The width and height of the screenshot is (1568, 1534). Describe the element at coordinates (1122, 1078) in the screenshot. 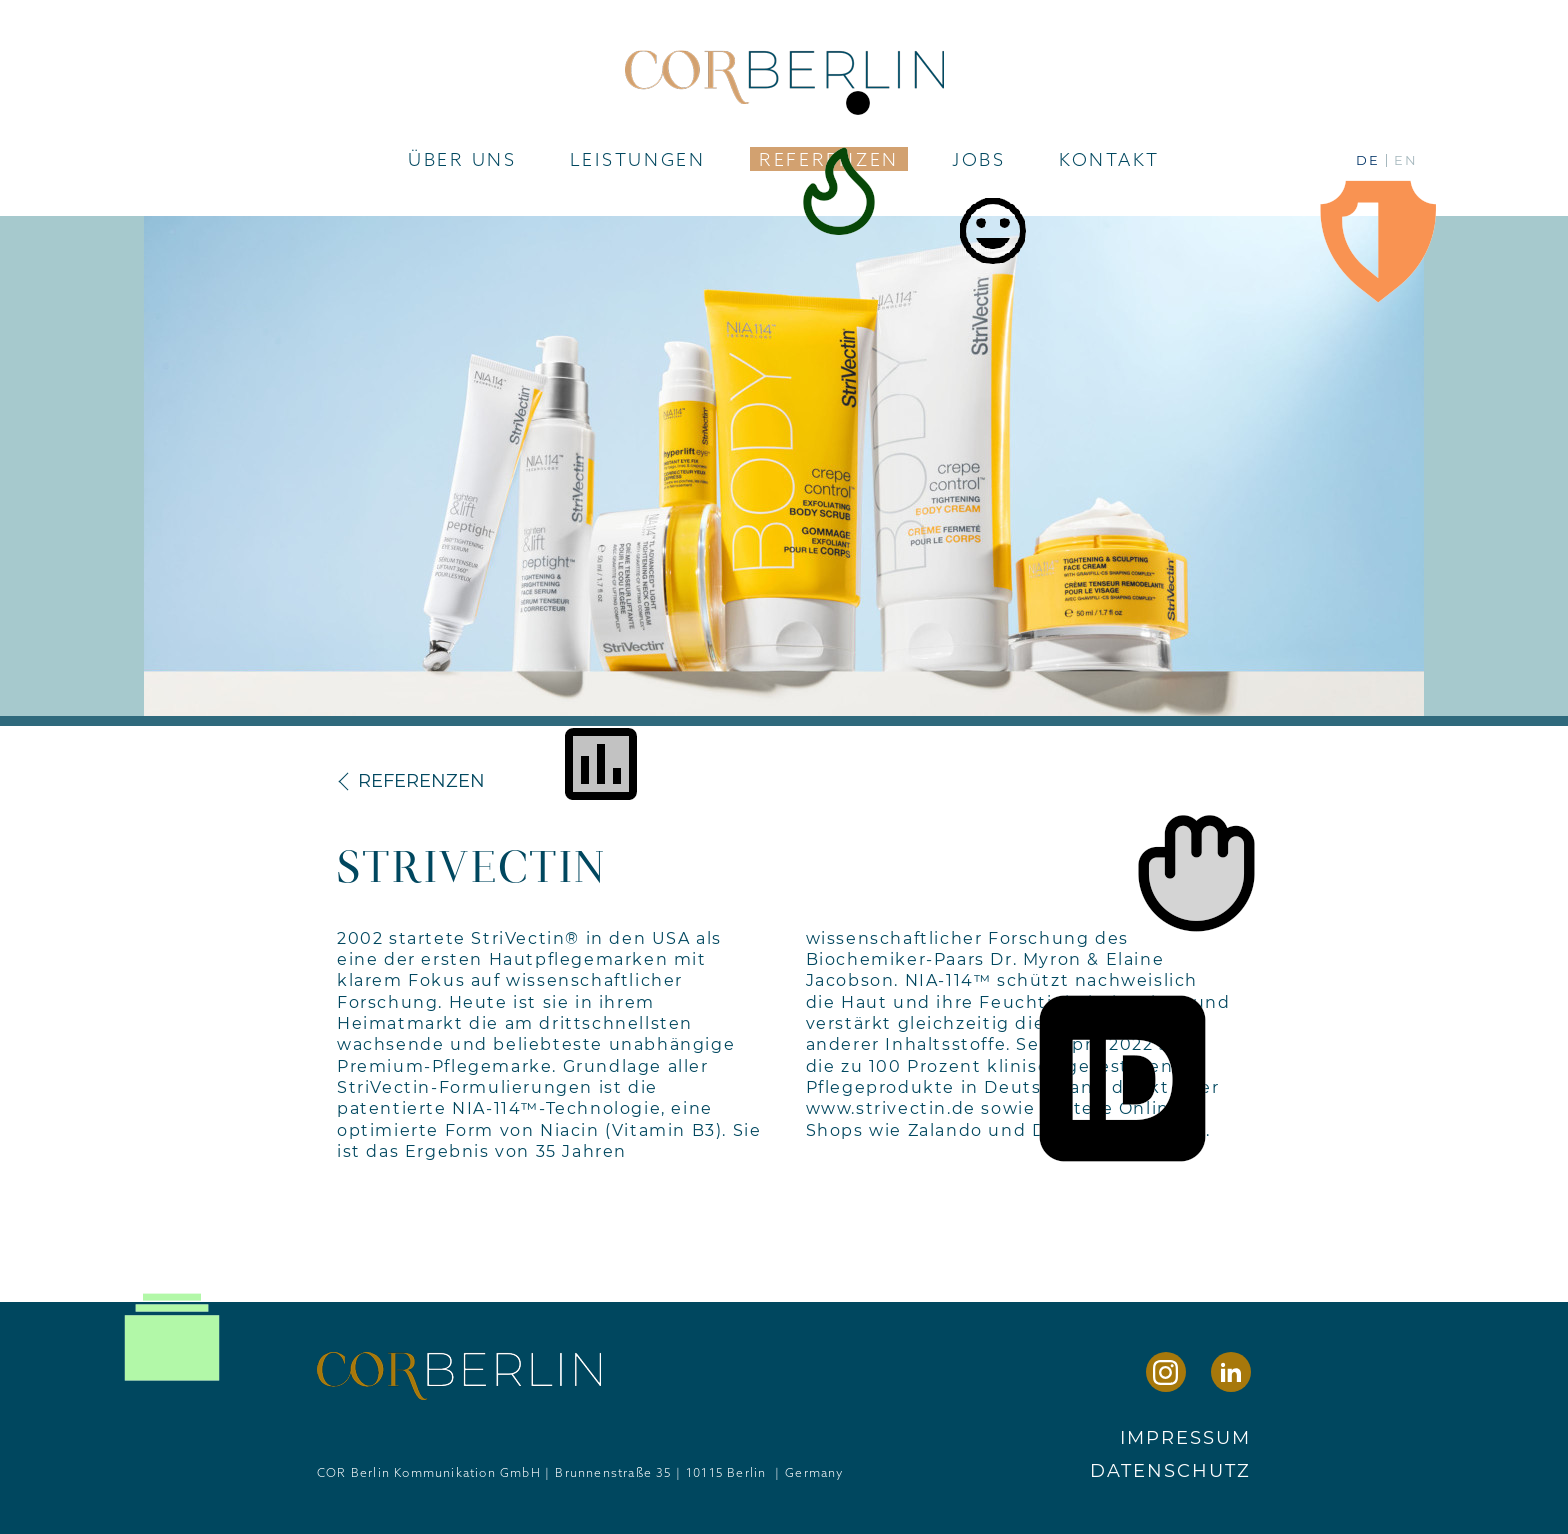

I see `view user ID or identification details` at that location.